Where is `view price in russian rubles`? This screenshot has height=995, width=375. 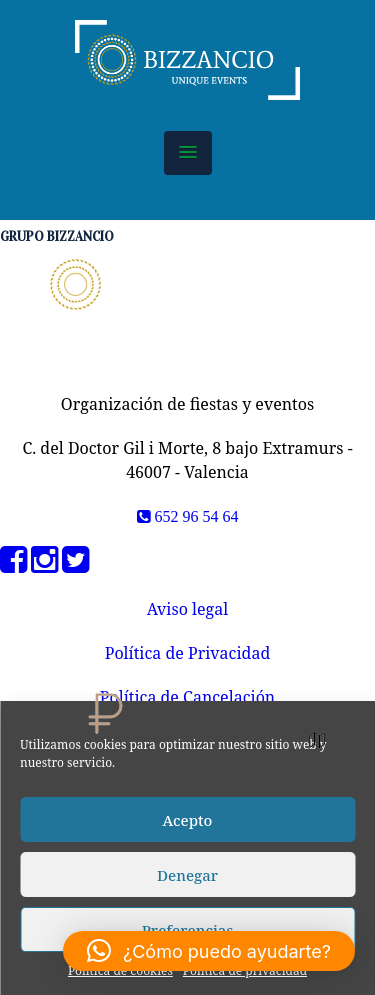
view price in russian rubles is located at coordinates (105, 713).